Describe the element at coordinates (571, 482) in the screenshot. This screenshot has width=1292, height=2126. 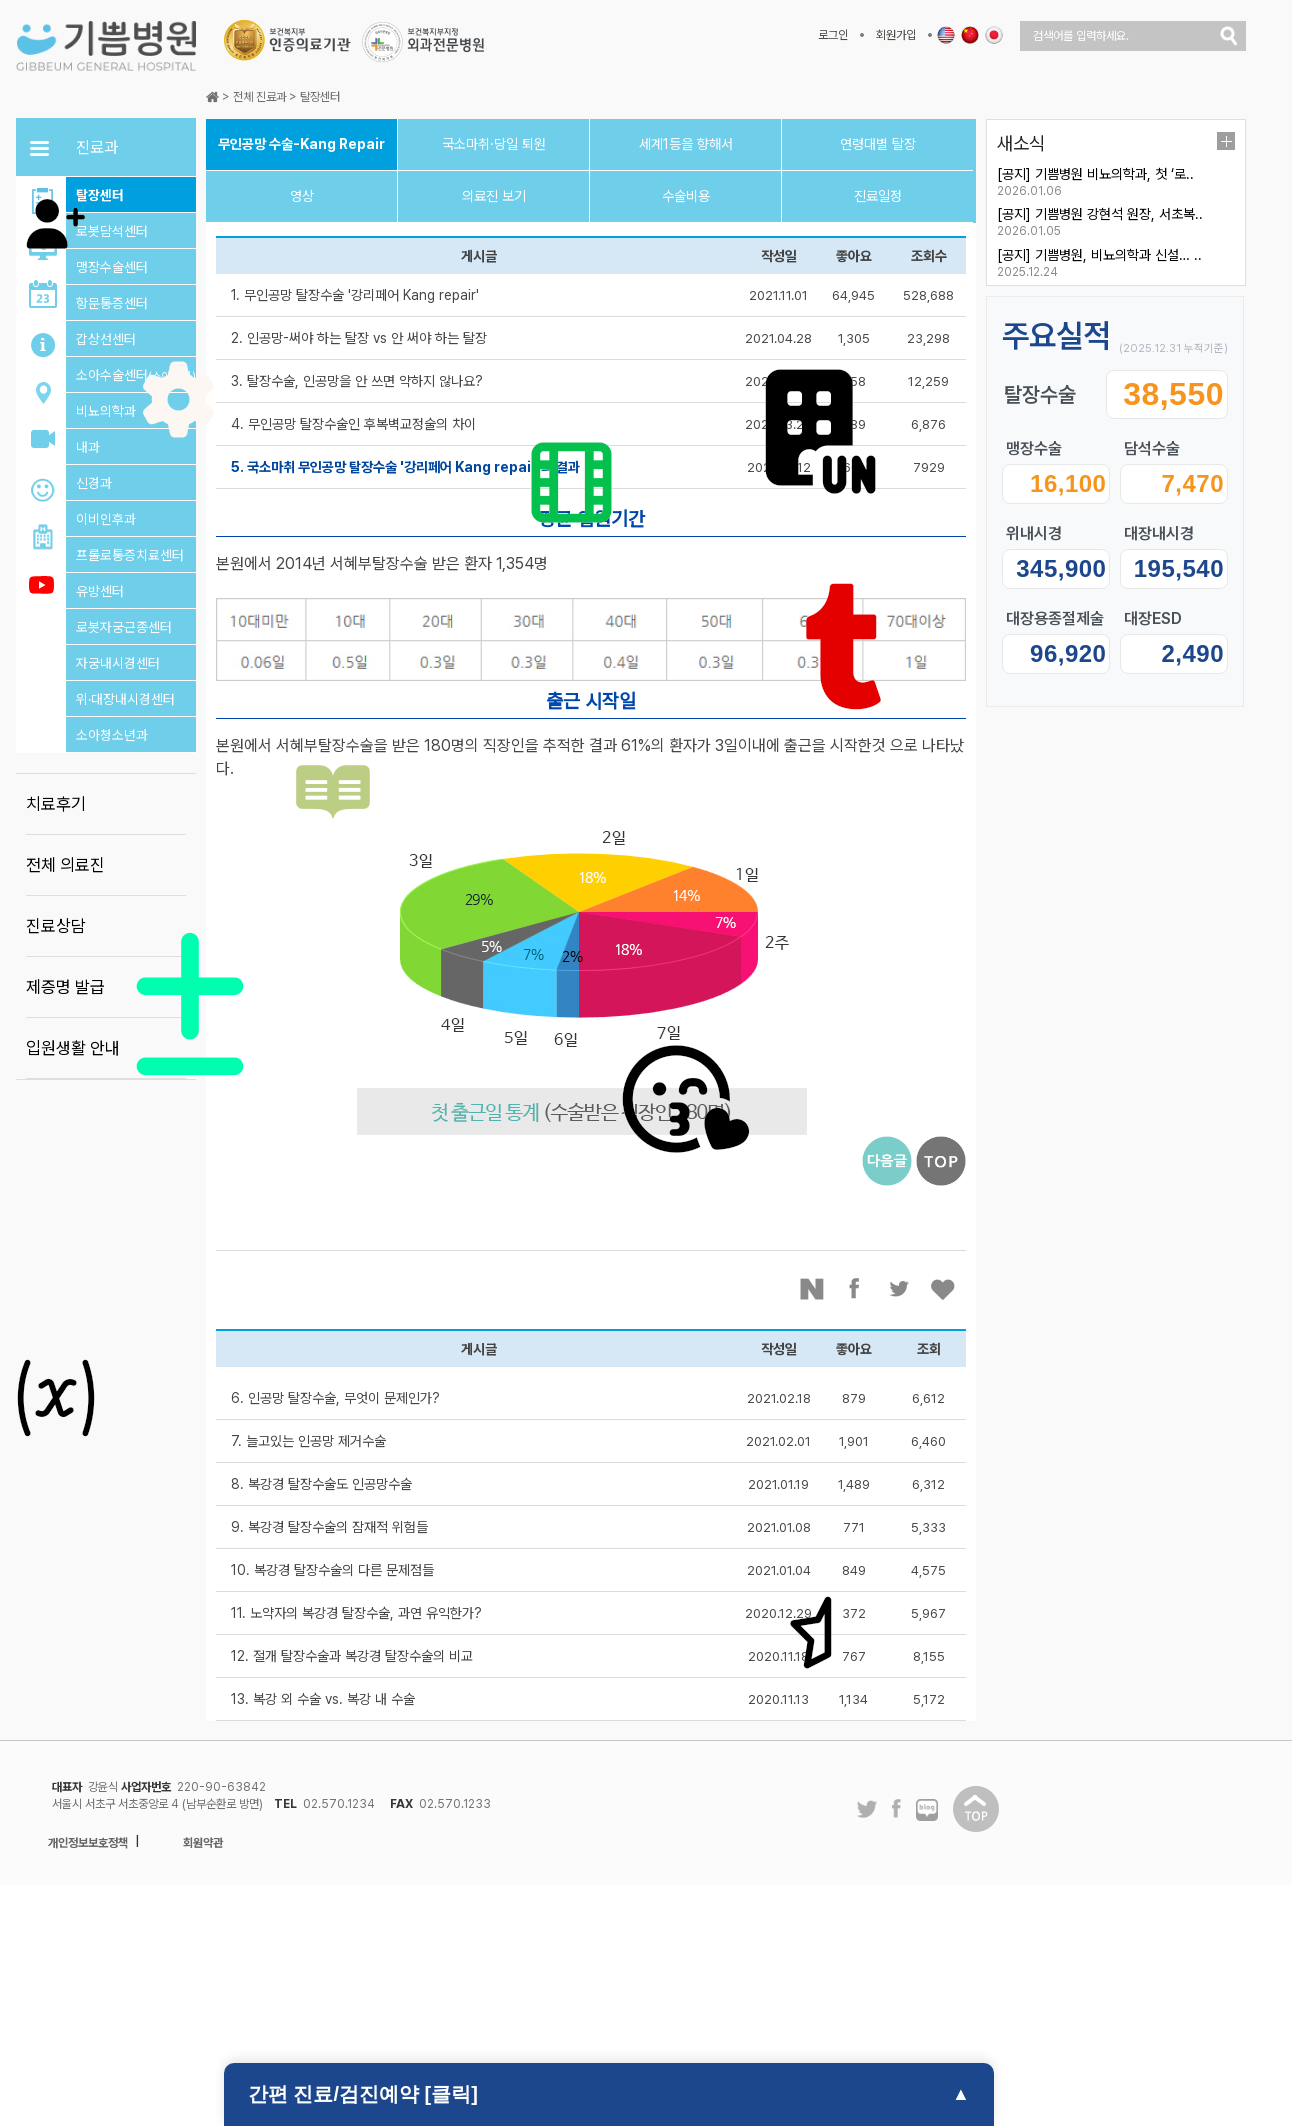
I see `access video or movie content` at that location.